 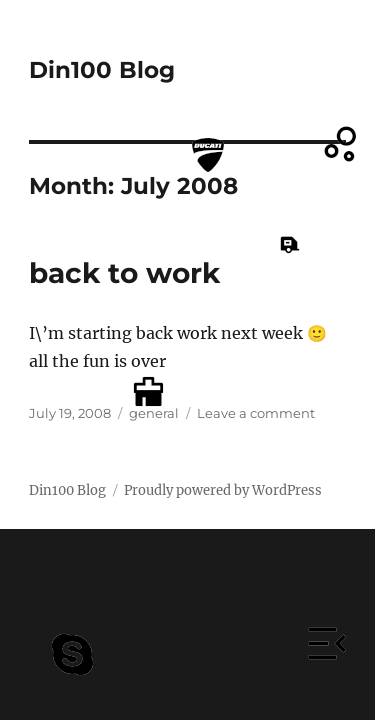 I want to click on Ducati brand logo, so click(x=208, y=155).